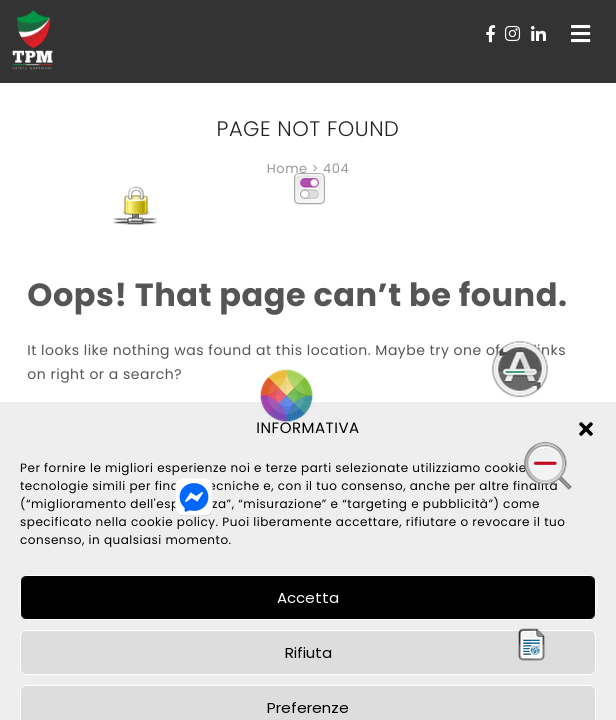 The height and width of the screenshot is (720, 616). Describe the element at coordinates (194, 497) in the screenshot. I see `open facebook messenger app` at that location.